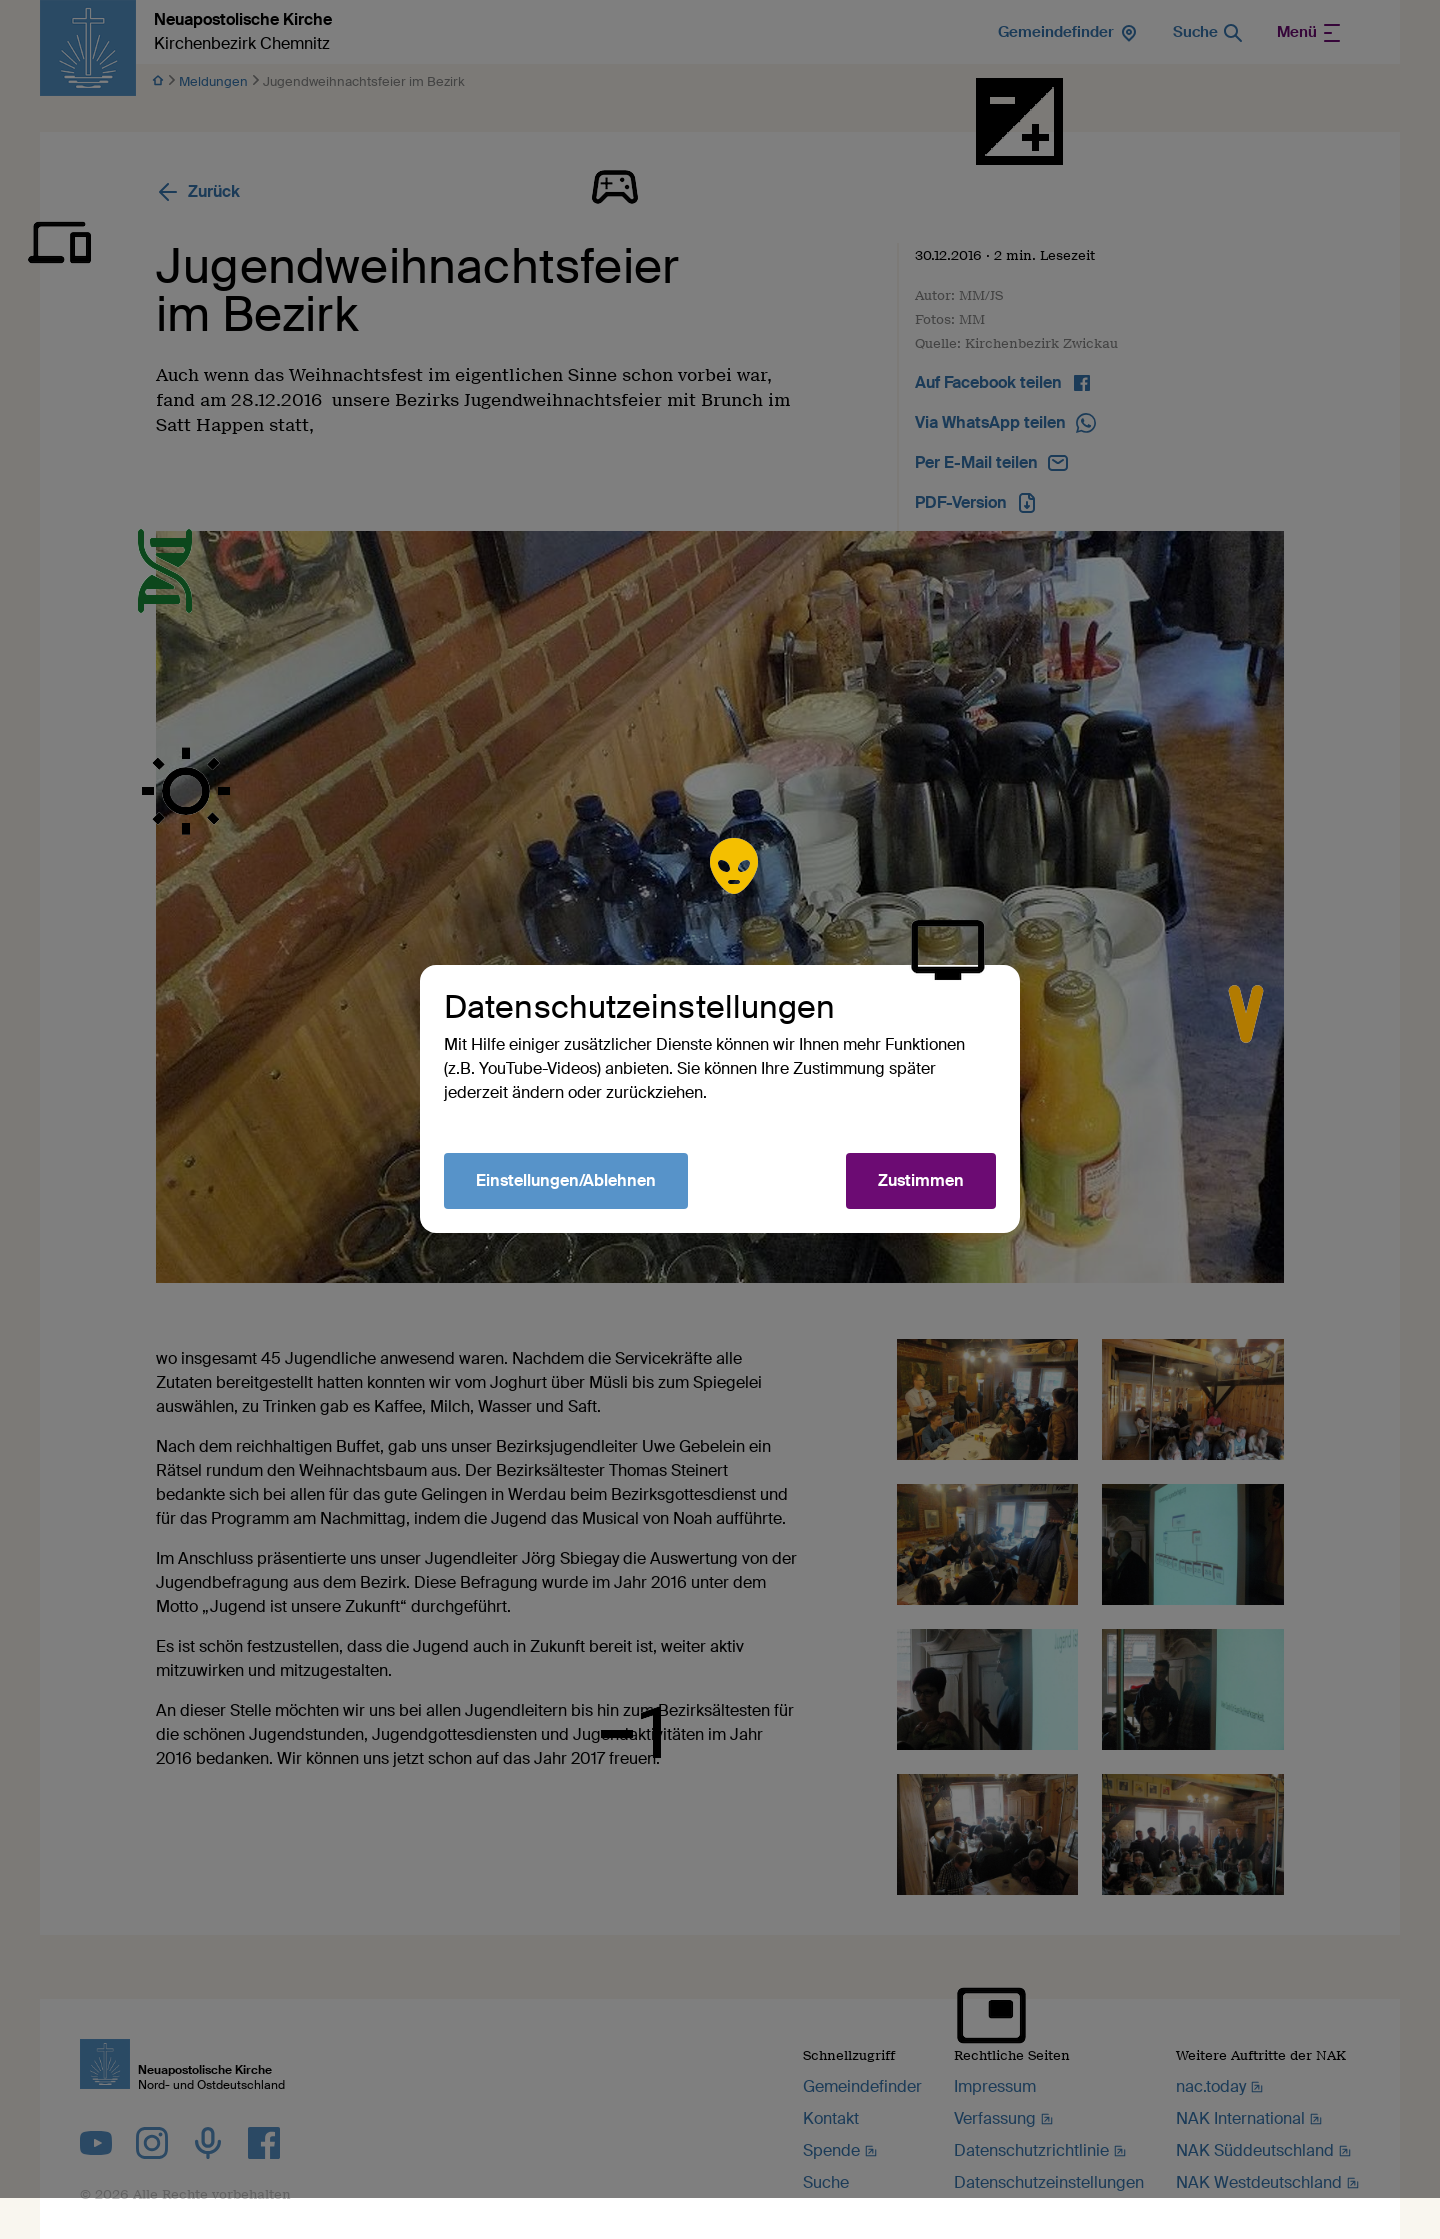  What do you see at coordinates (948, 950) in the screenshot?
I see `access personal video or media content` at bounding box center [948, 950].